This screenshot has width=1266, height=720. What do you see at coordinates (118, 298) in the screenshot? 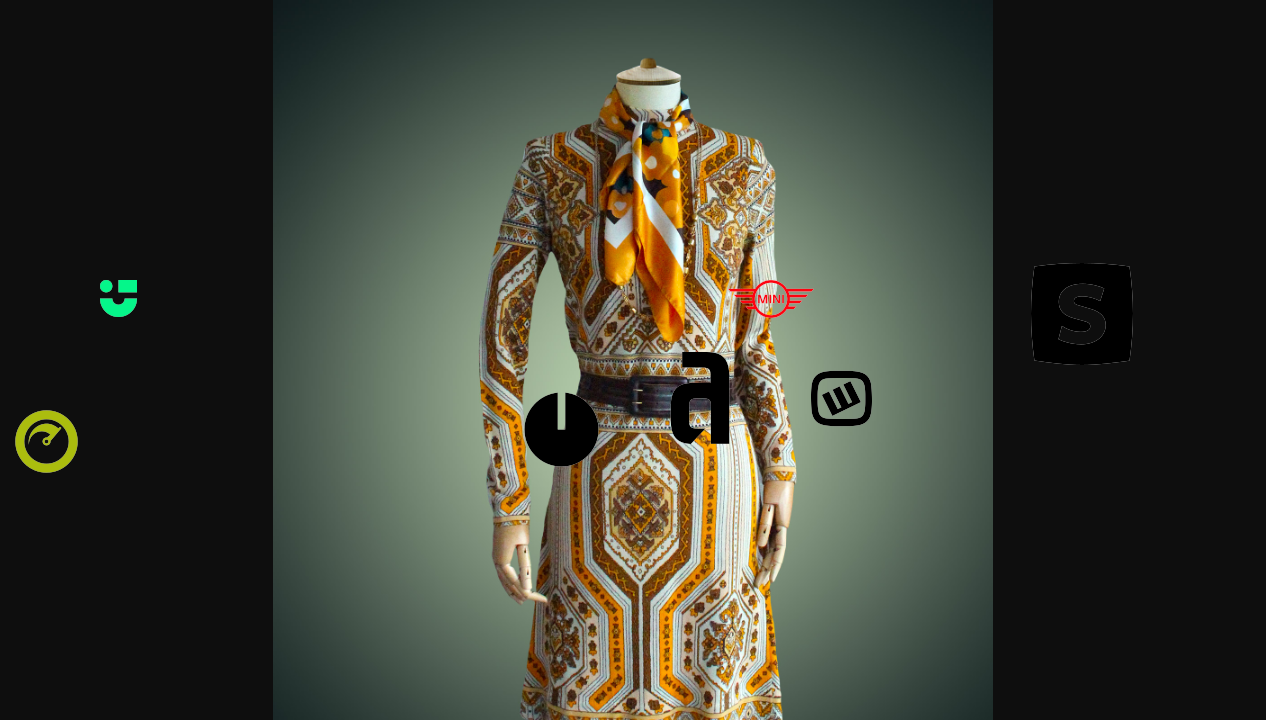
I see `open the NiceHash cryptocurrency mining app` at bounding box center [118, 298].